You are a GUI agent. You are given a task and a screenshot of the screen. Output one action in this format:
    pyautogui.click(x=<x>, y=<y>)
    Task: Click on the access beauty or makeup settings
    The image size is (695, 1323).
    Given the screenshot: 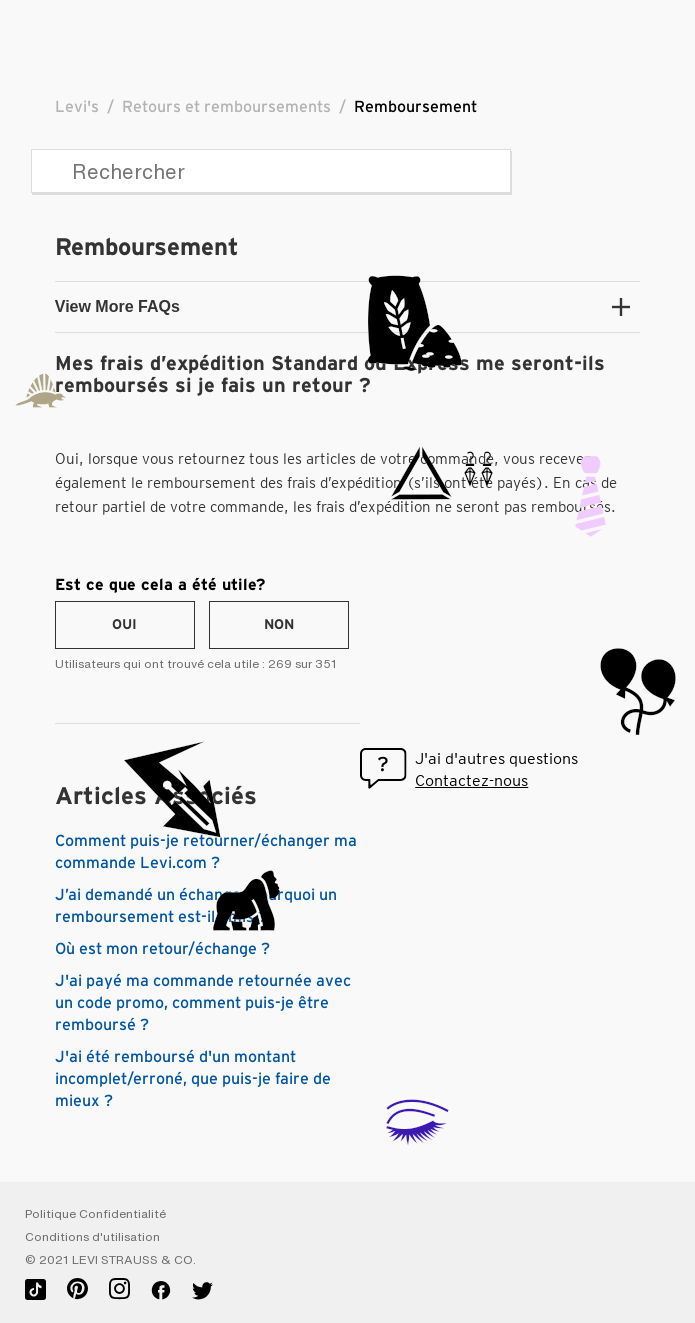 What is the action you would take?
    pyautogui.click(x=417, y=1122)
    